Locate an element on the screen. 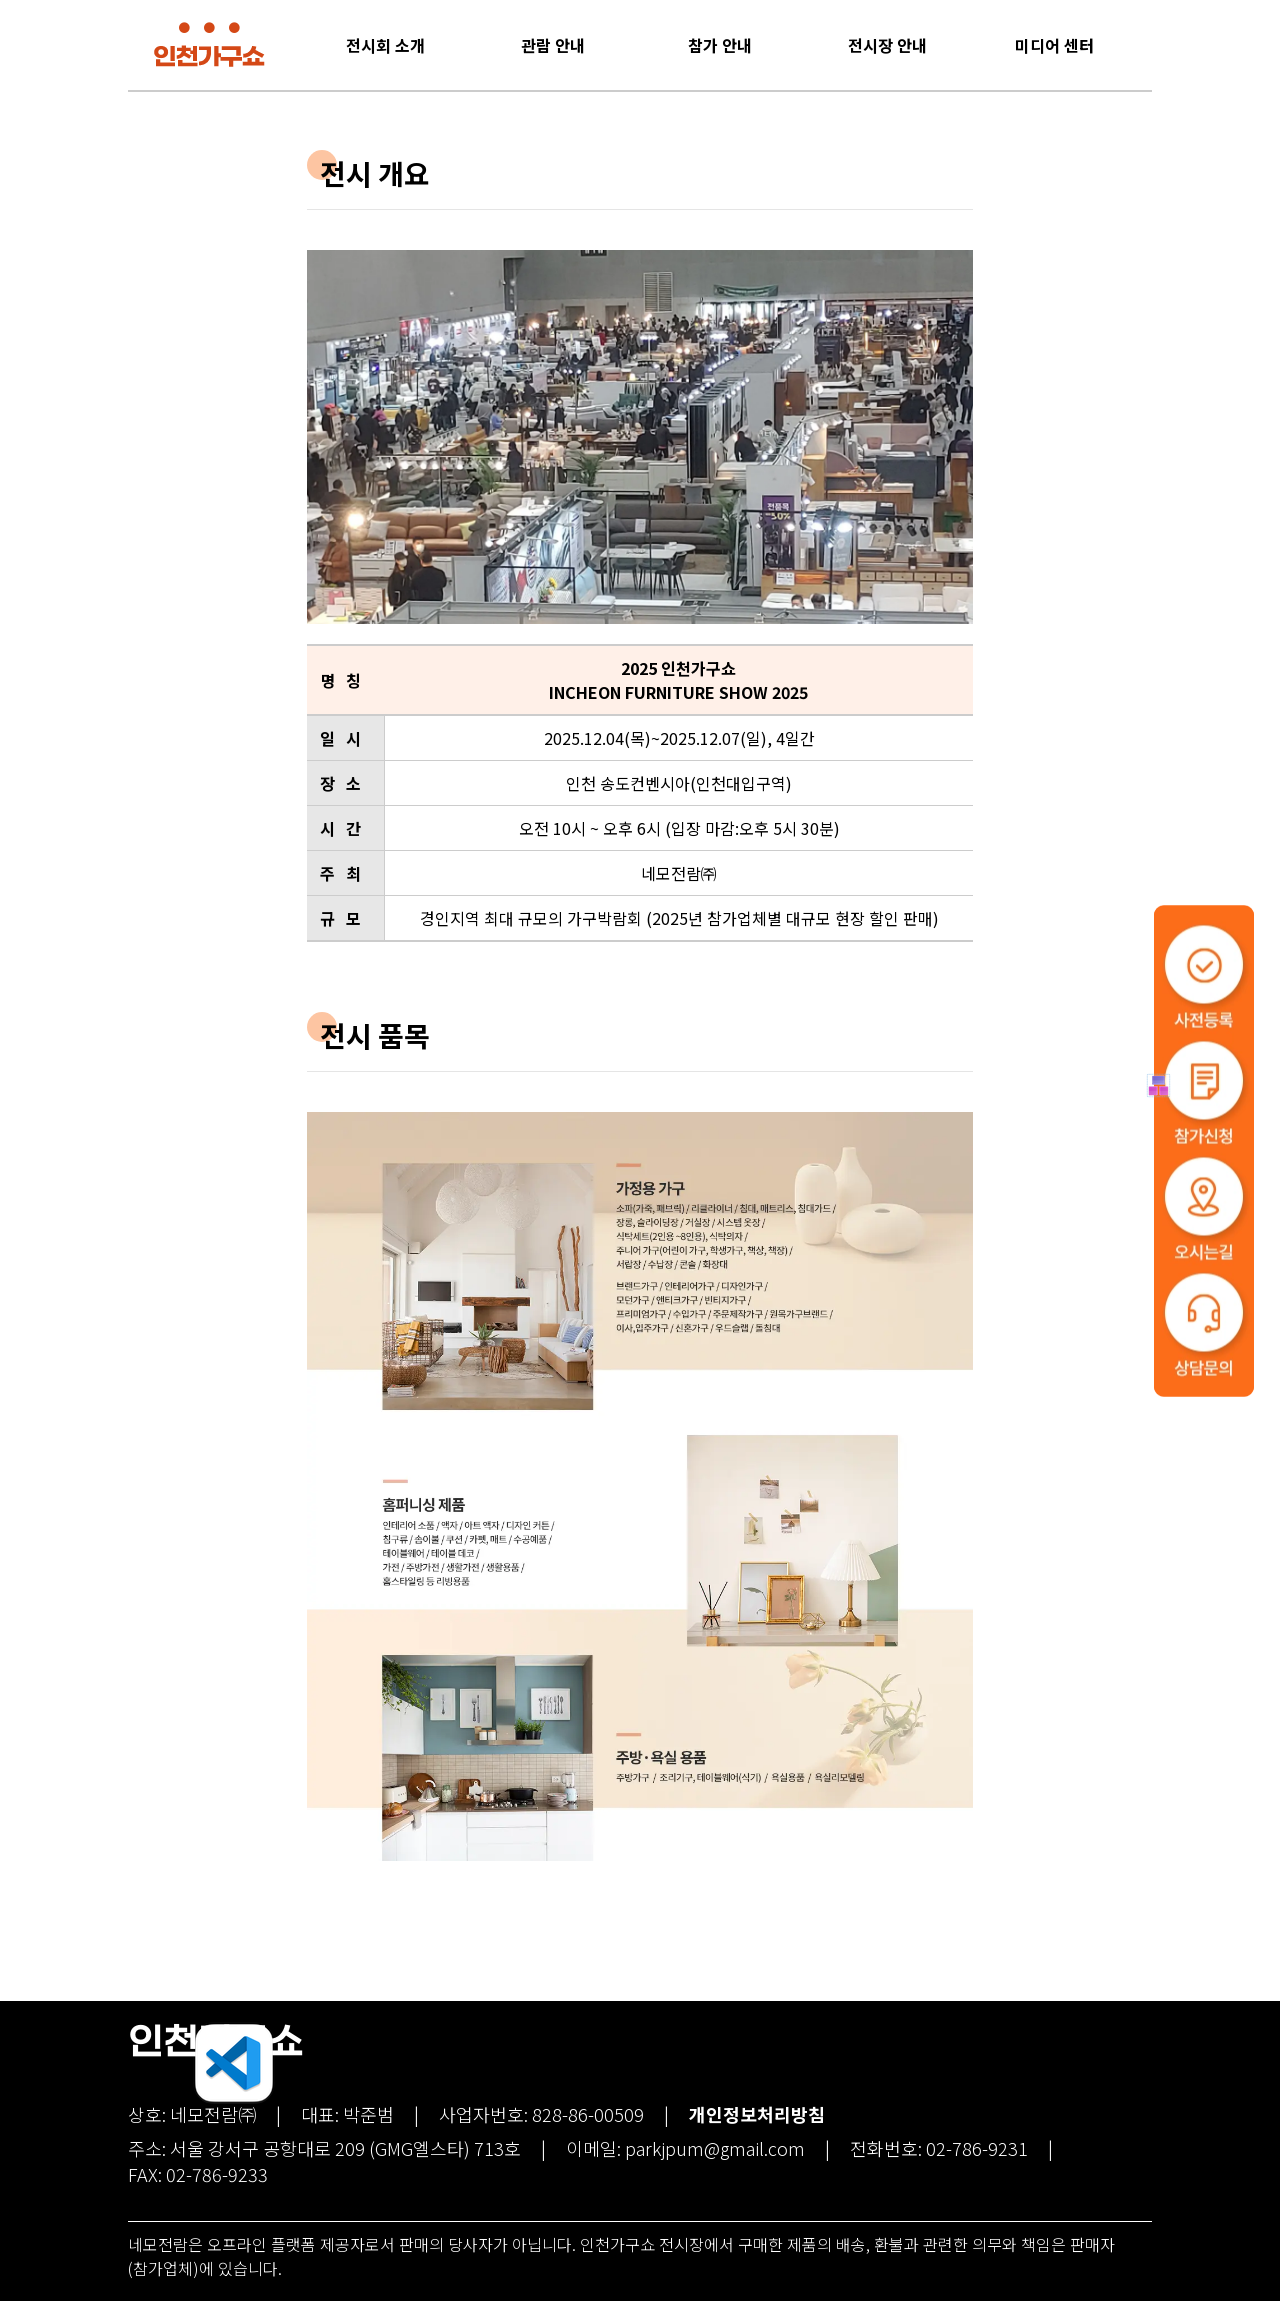 Image resolution: width=1280 pixels, height=2301 pixels. select all items in the current view is located at coordinates (1158, 1085).